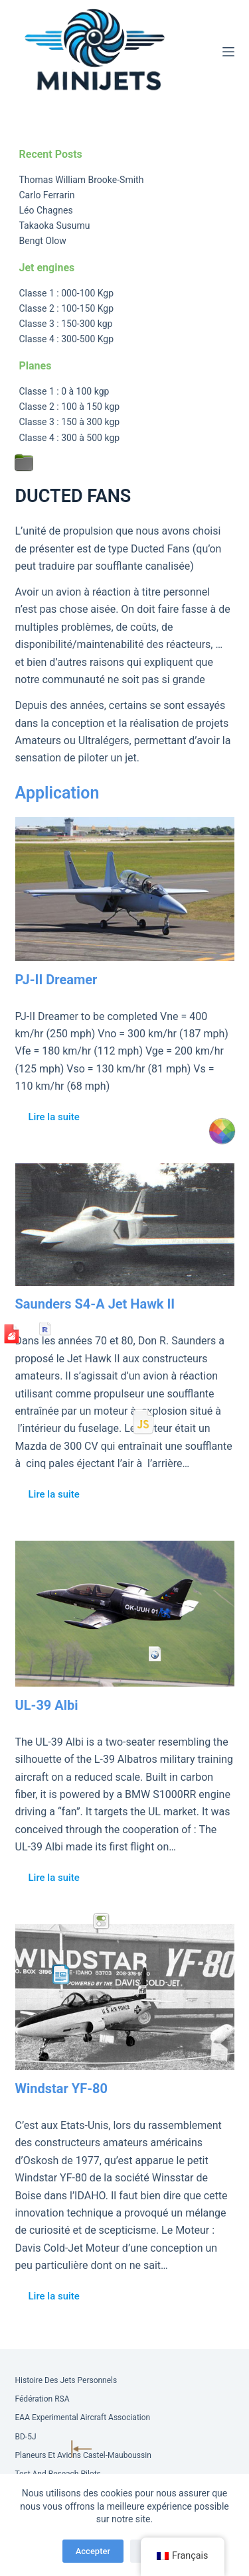  What do you see at coordinates (81, 2449) in the screenshot?
I see `go to the first item in a list or sequence` at bounding box center [81, 2449].